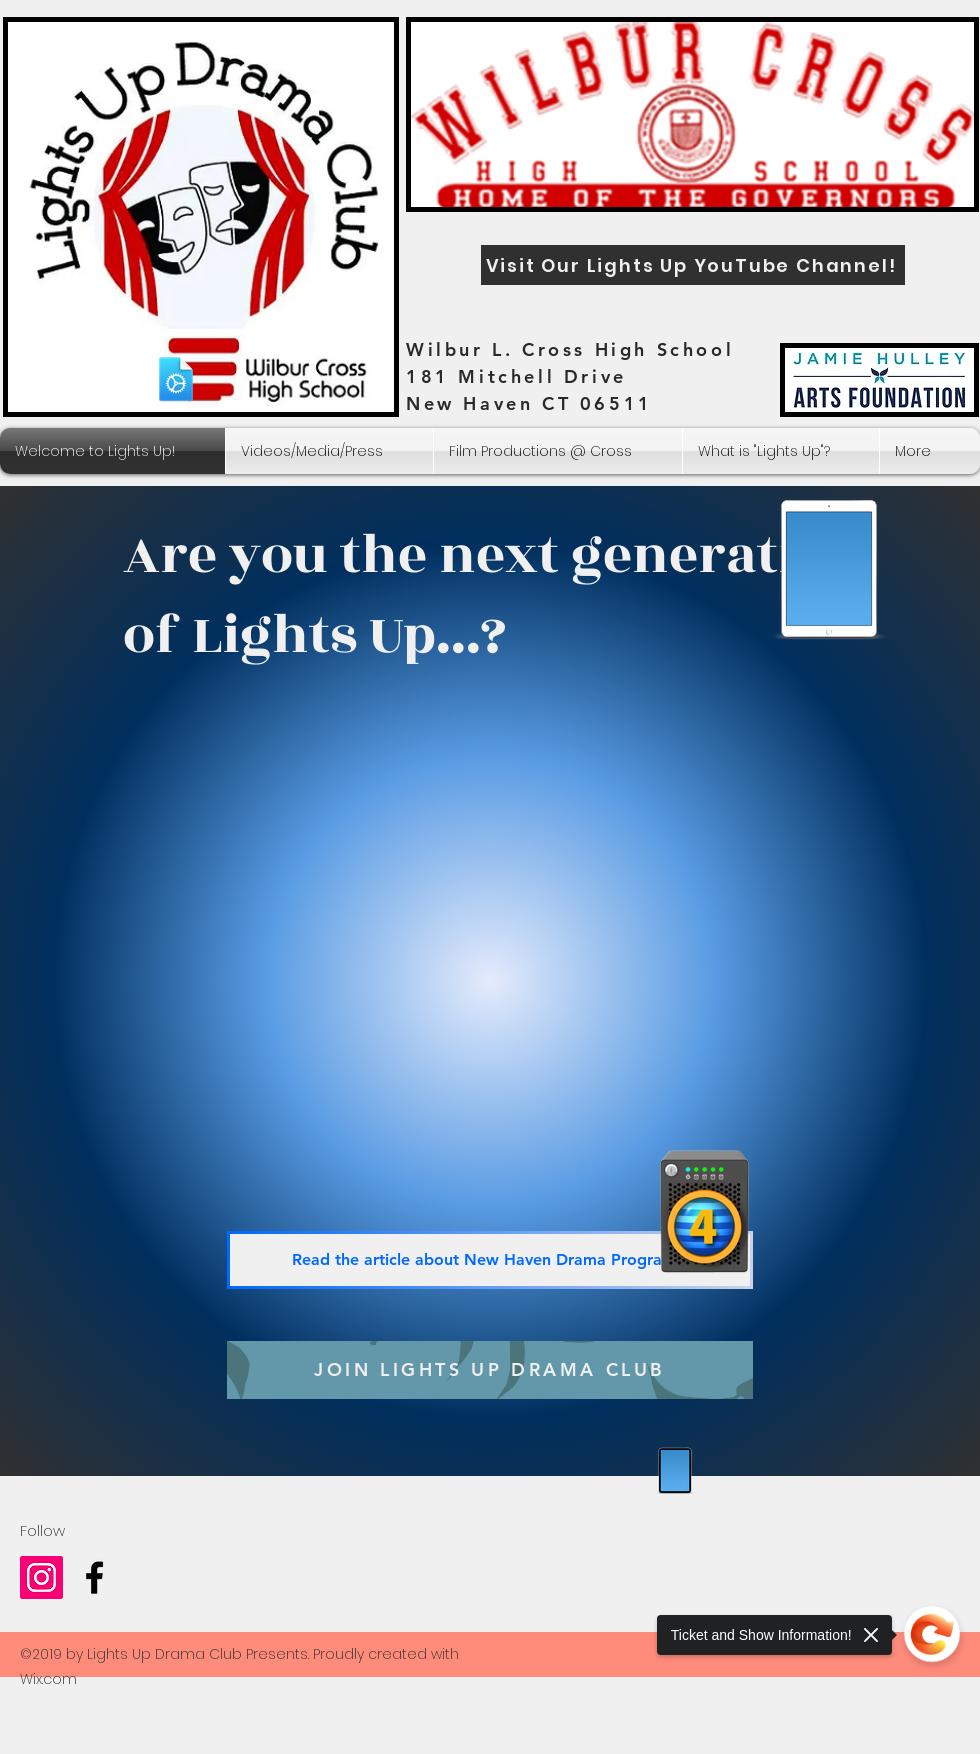 The width and height of the screenshot is (980, 1754). What do you see at coordinates (176, 379) in the screenshot?
I see `an AppImage application package file` at bounding box center [176, 379].